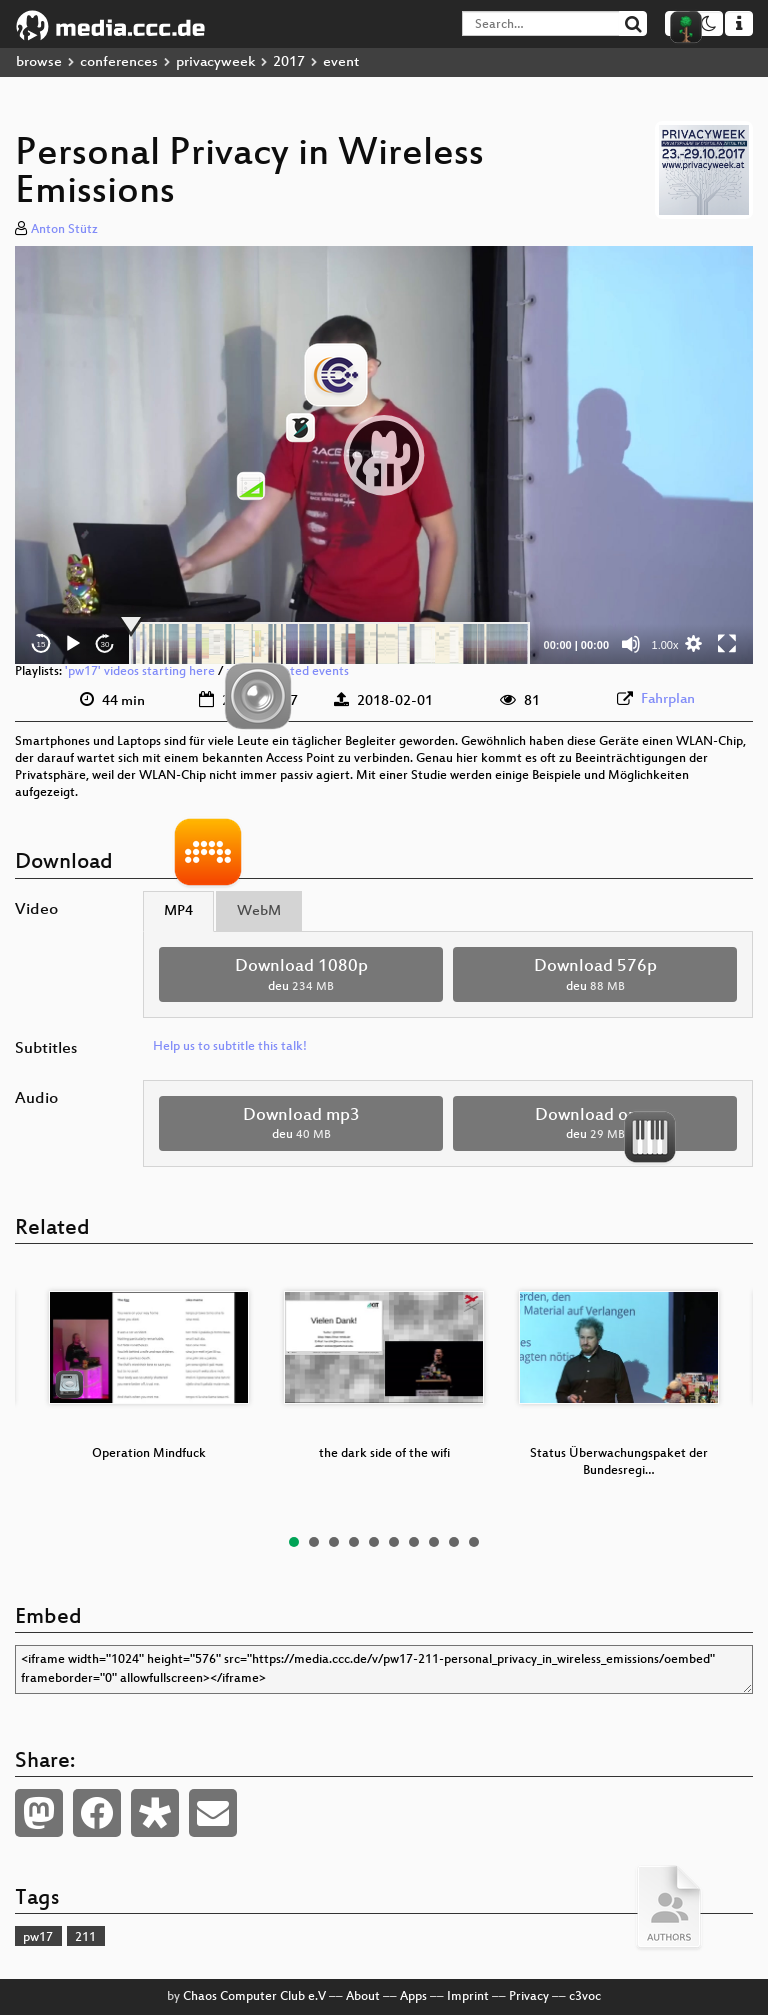 Image resolution: width=768 pixels, height=2015 pixels. I want to click on launch Terraria game, so click(686, 27).